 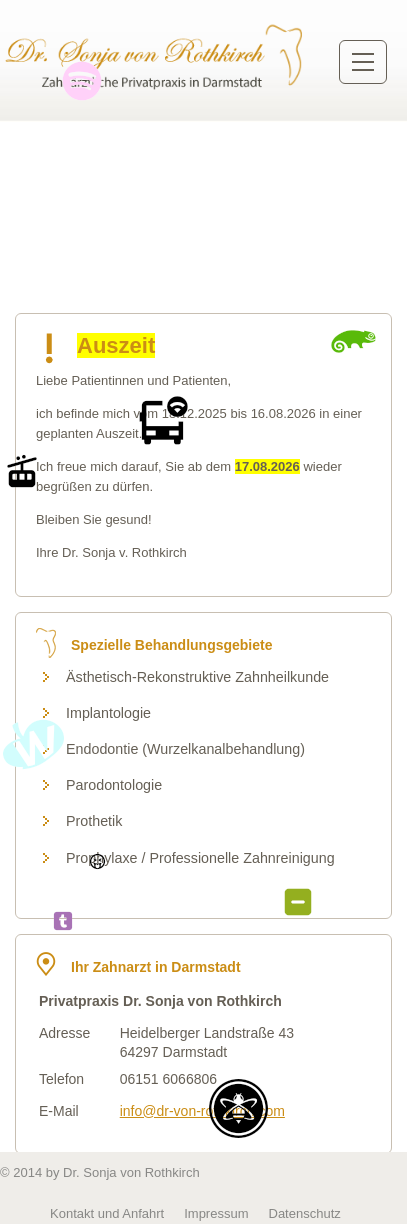 What do you see at coordinates (353, 341) in the screenshot?
I see `openSUSE Linux distribution logo` at bounding box center [353, 341].